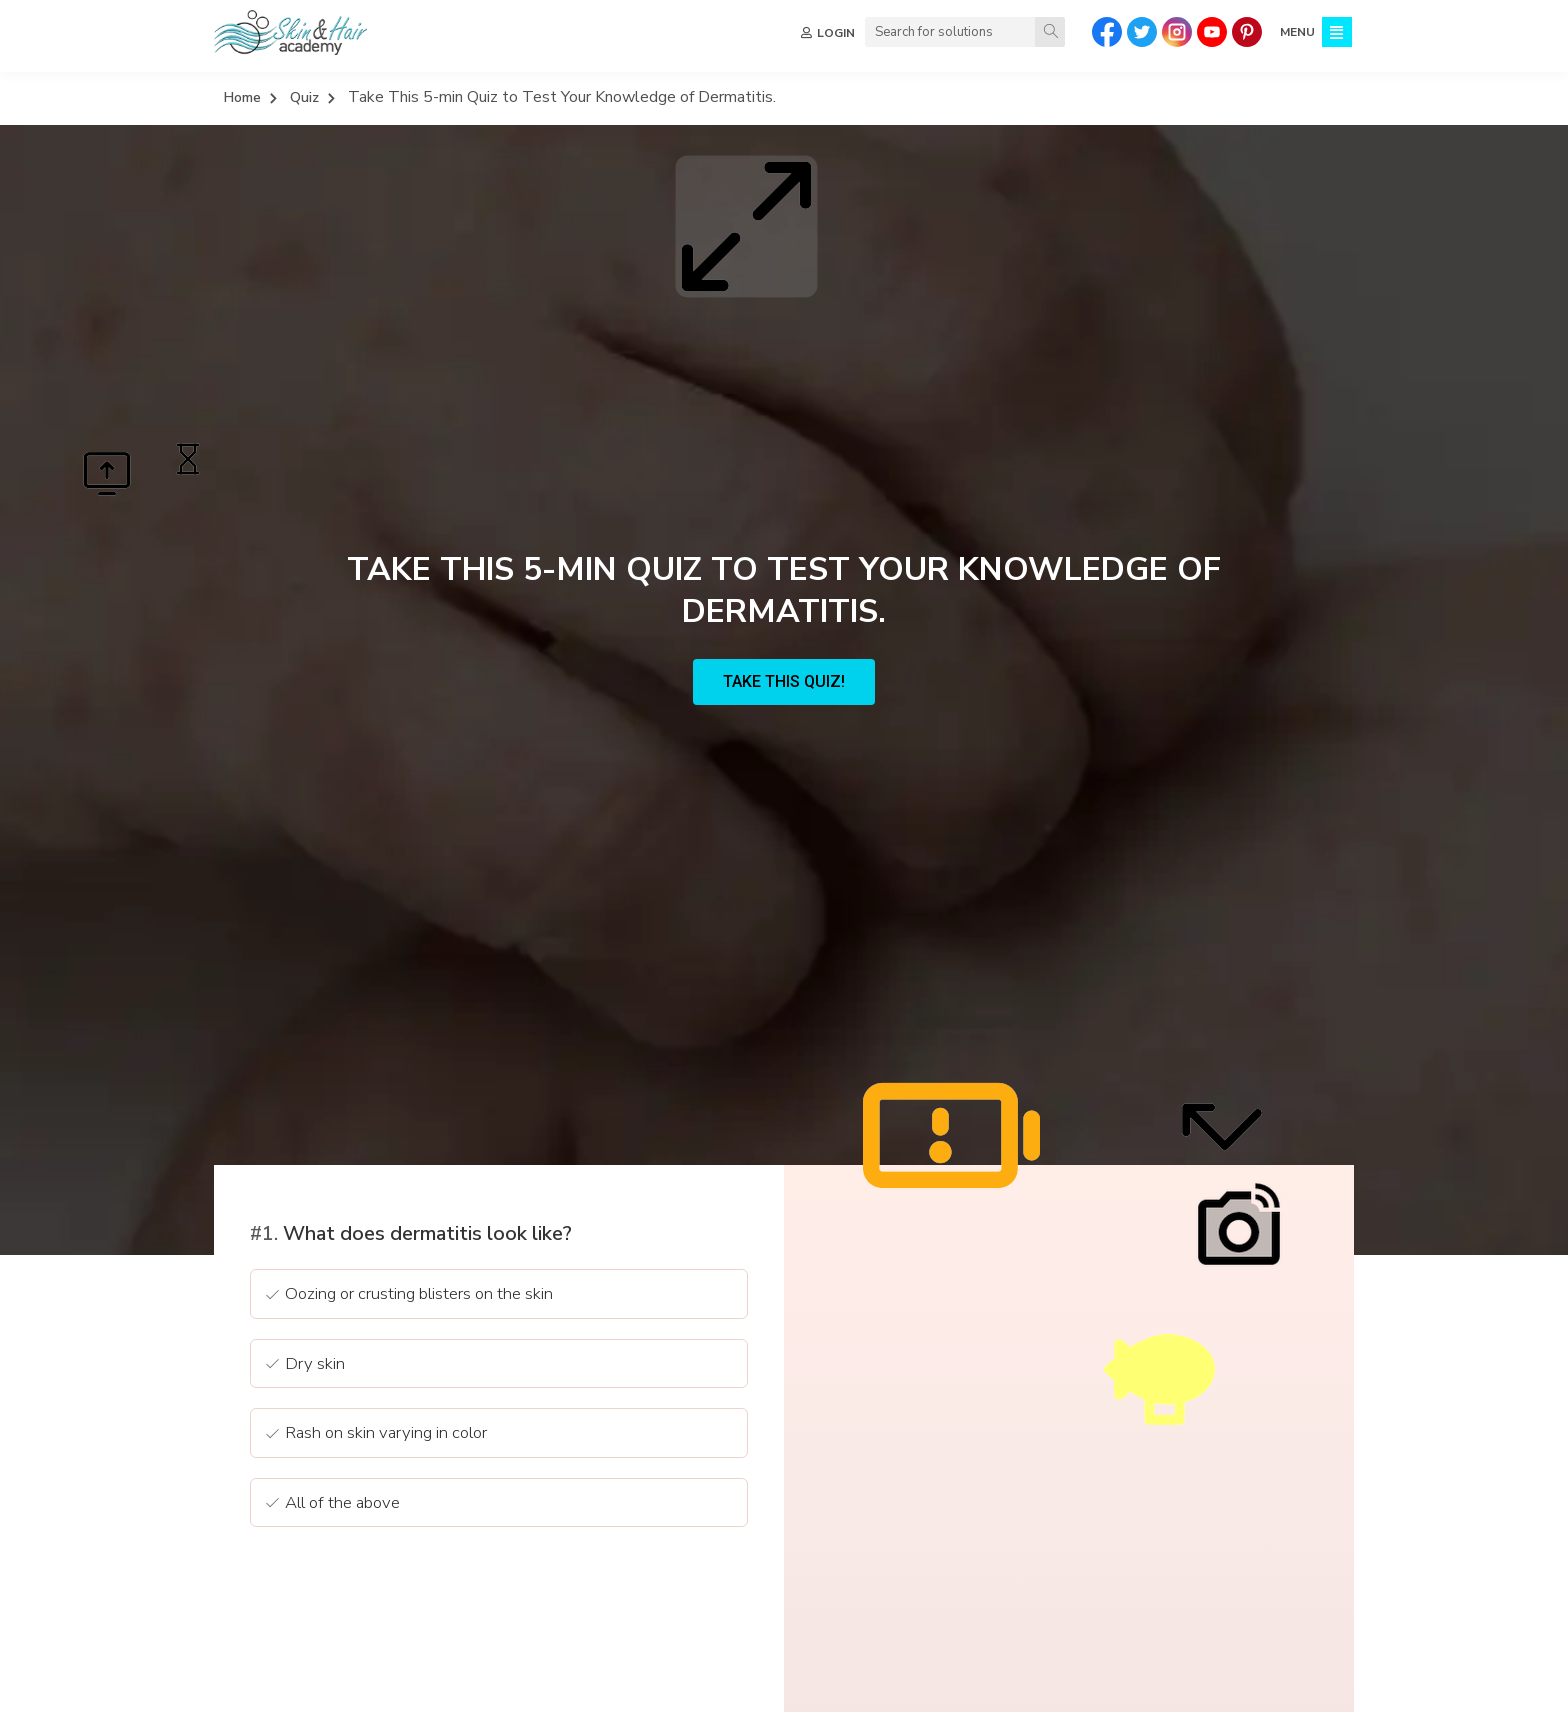  I want to click on go back to previous step, so click(1222, 1124).